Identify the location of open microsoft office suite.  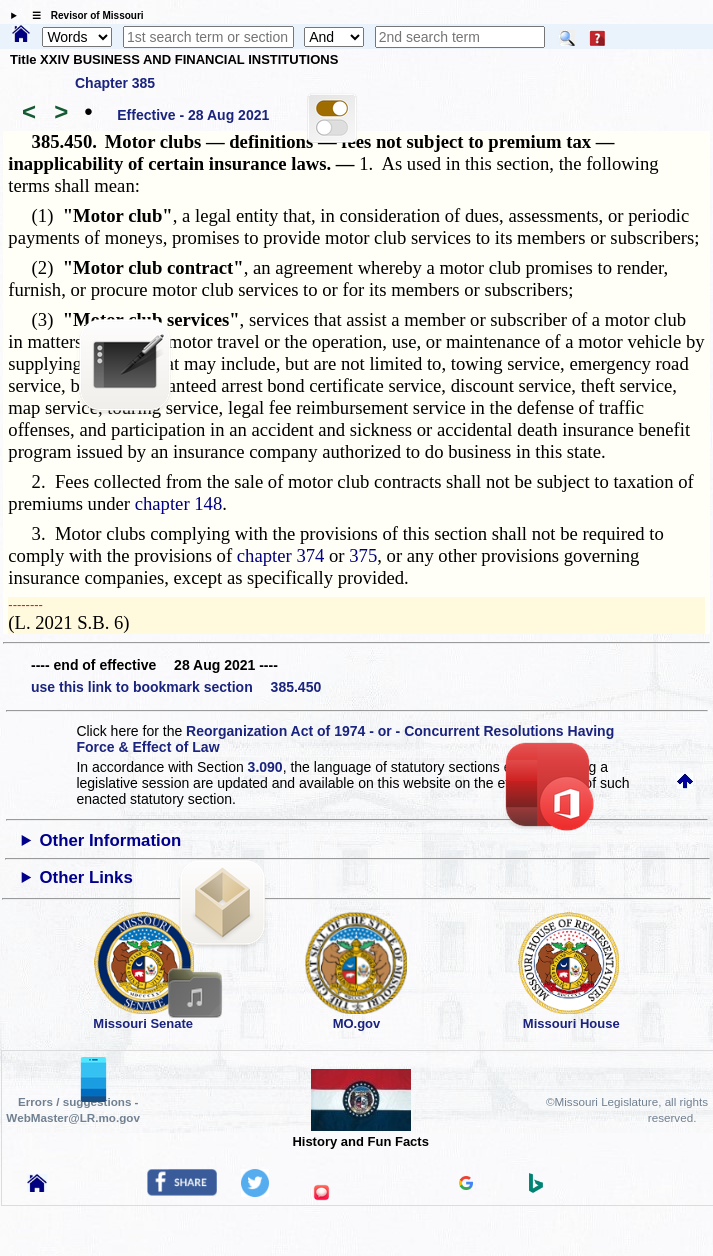
(547, 784).